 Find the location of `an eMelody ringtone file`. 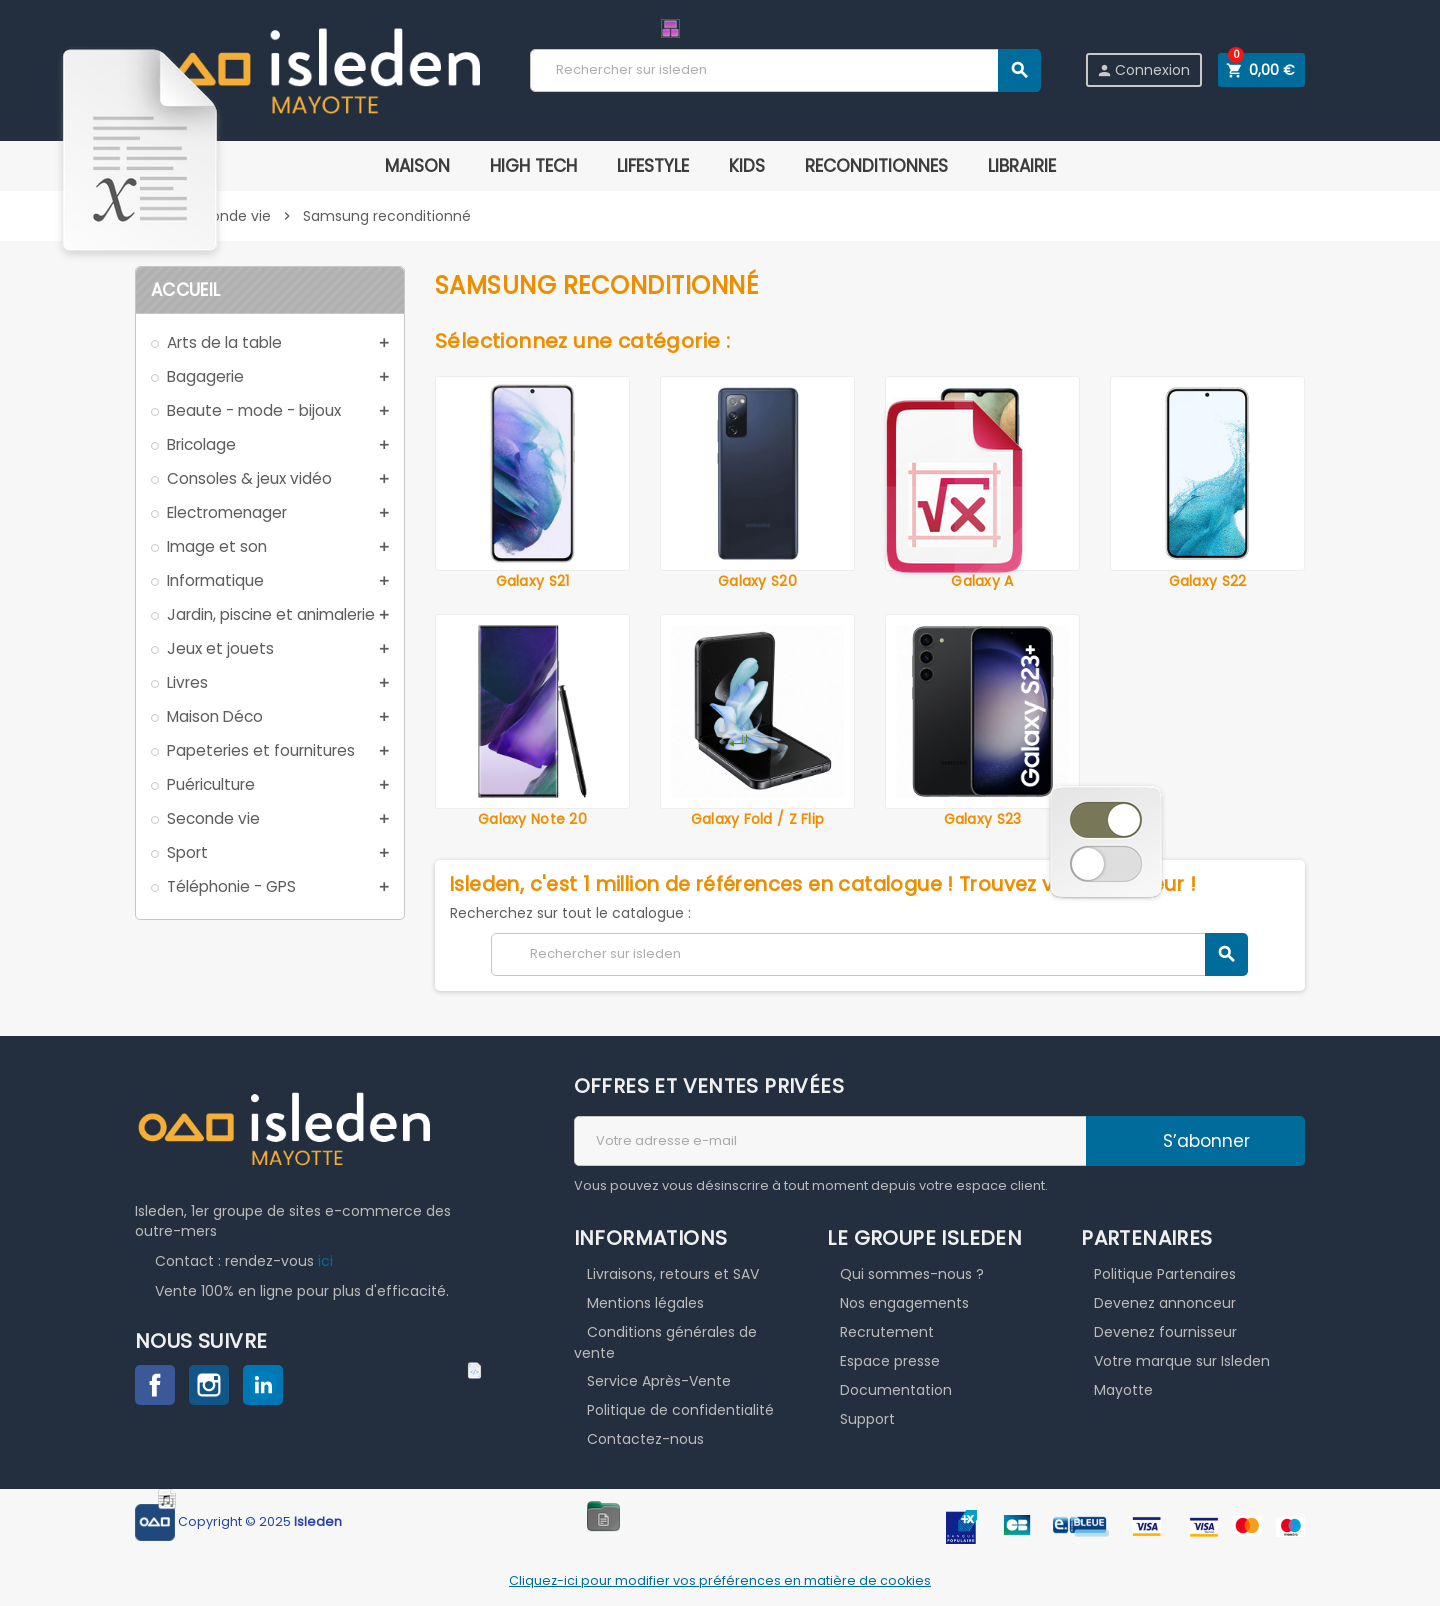

an eMelody ringtone file is located at coordinates (167, 1499).